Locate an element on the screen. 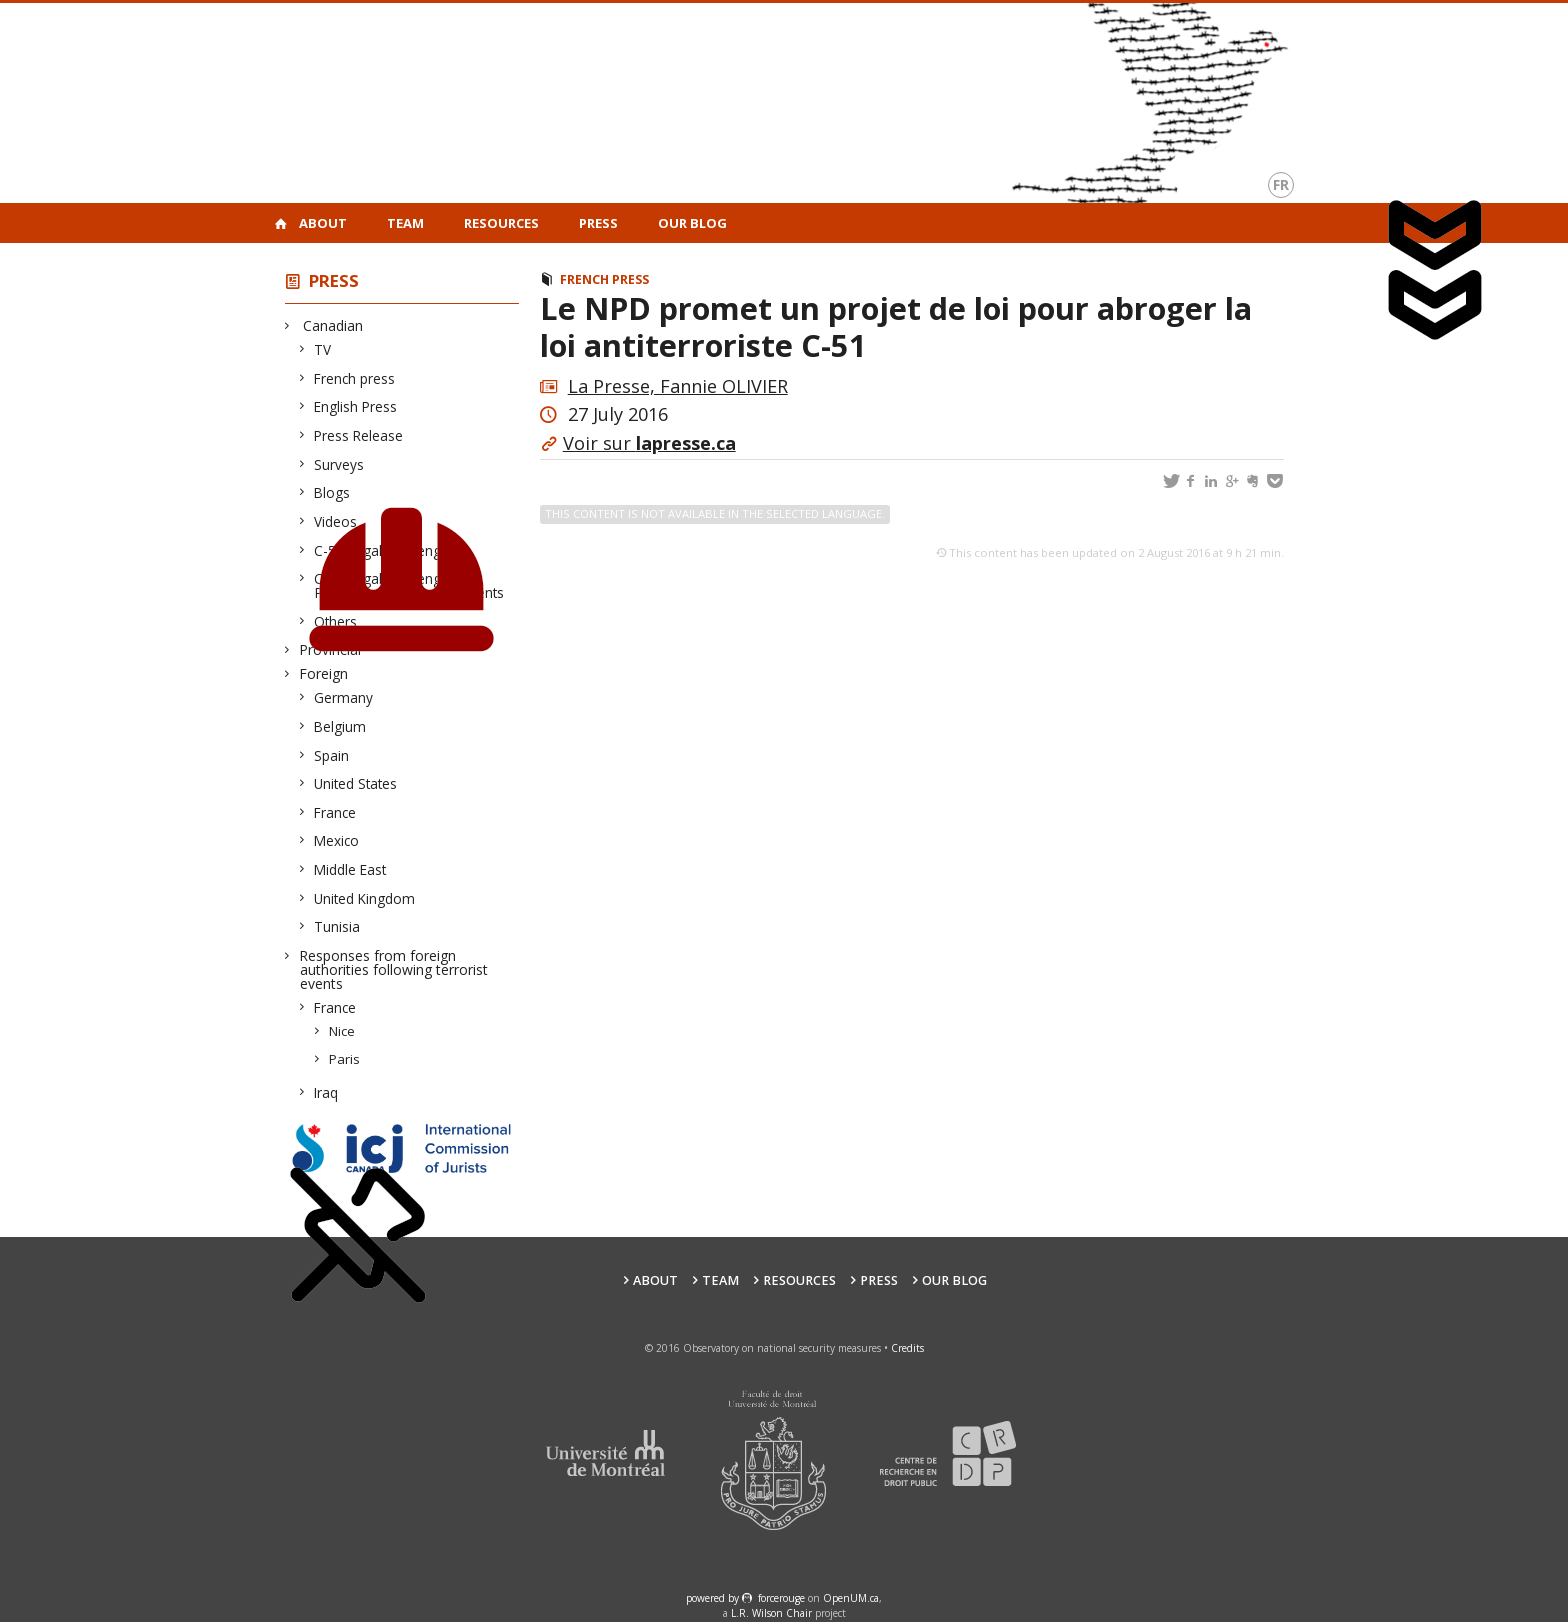 This screenshot has width=1568, height=1622. view earned badges or achievements is located at coordinates (1435, 270).